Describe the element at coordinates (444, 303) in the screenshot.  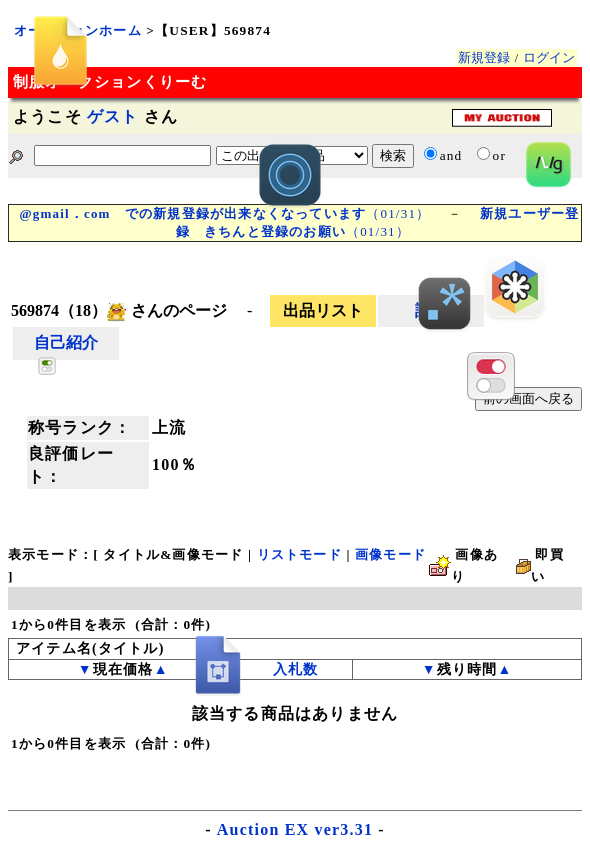
I see `open regexr app for testing regular expressions` at that location.